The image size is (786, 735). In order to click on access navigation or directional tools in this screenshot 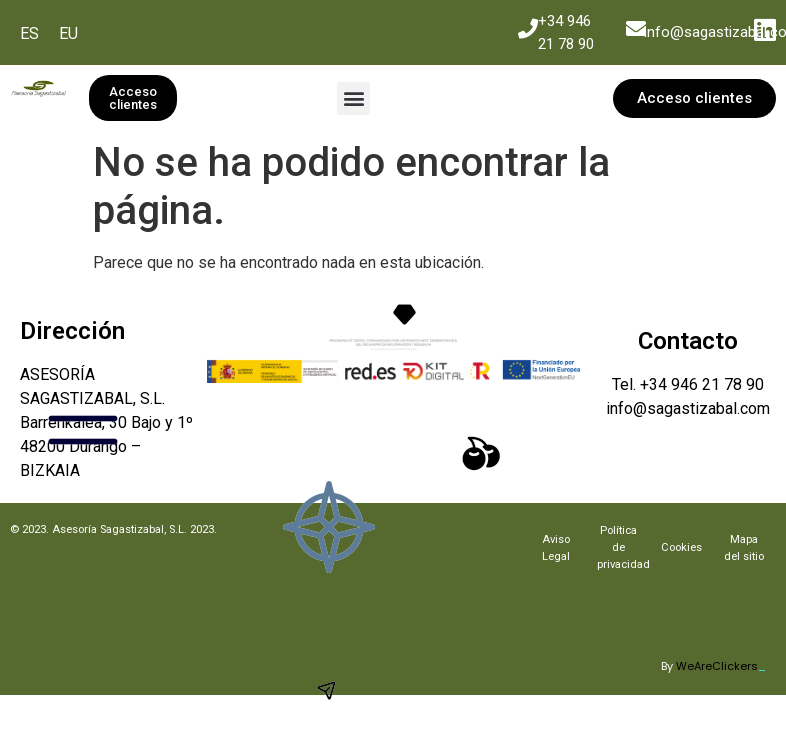, I will do `click(329, 527)`.